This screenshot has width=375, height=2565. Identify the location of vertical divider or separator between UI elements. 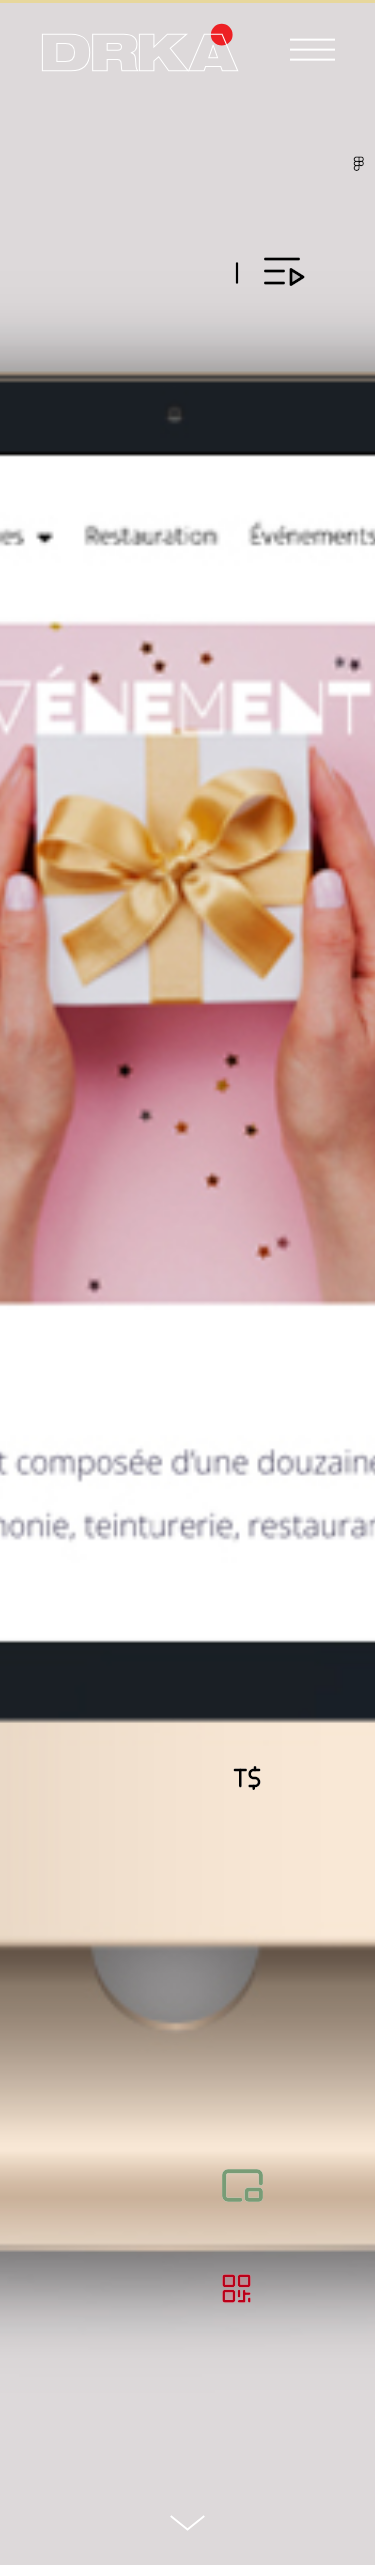
(237, 273).